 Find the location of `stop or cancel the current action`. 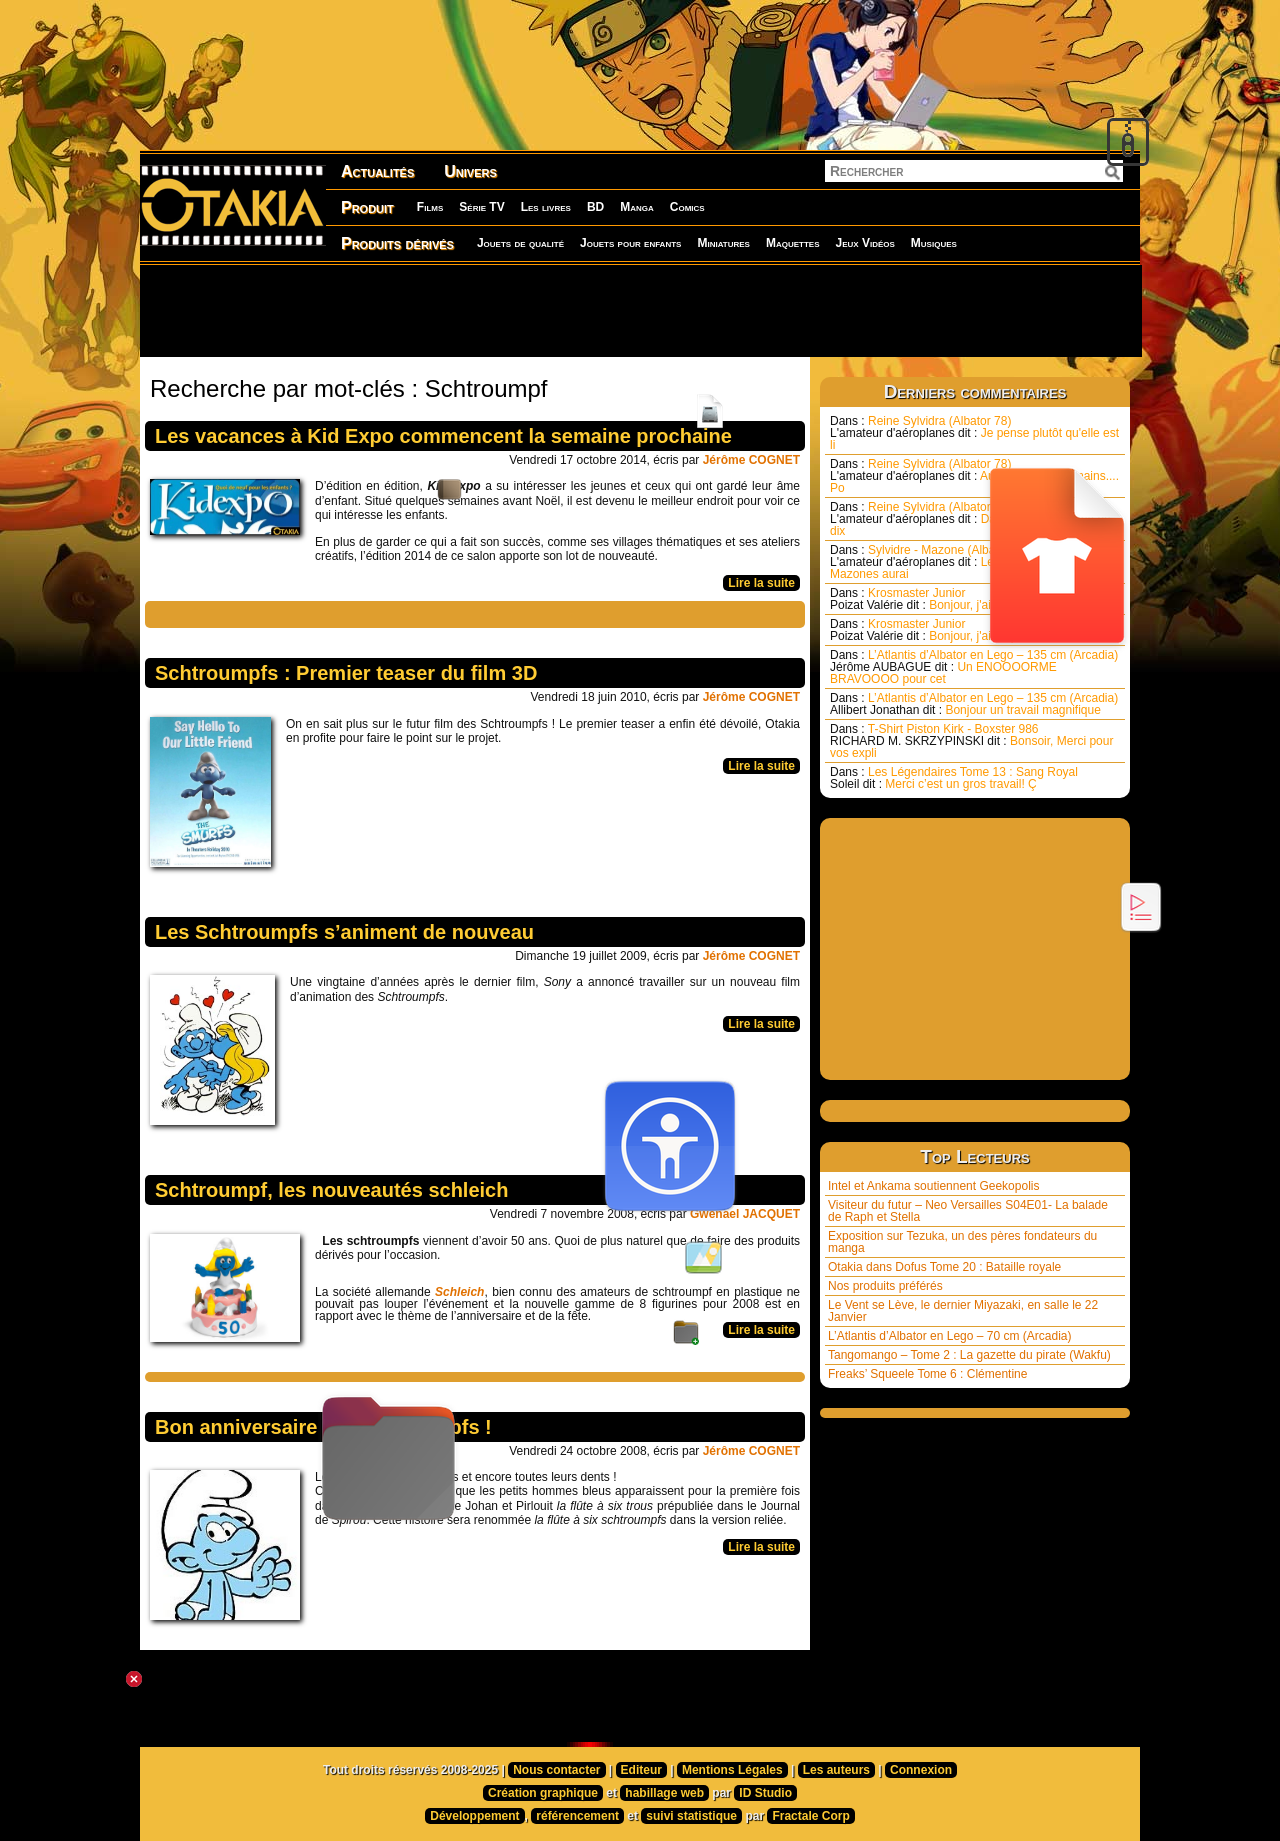

stop or cancel the current action is located at coordinates (134, 1679).